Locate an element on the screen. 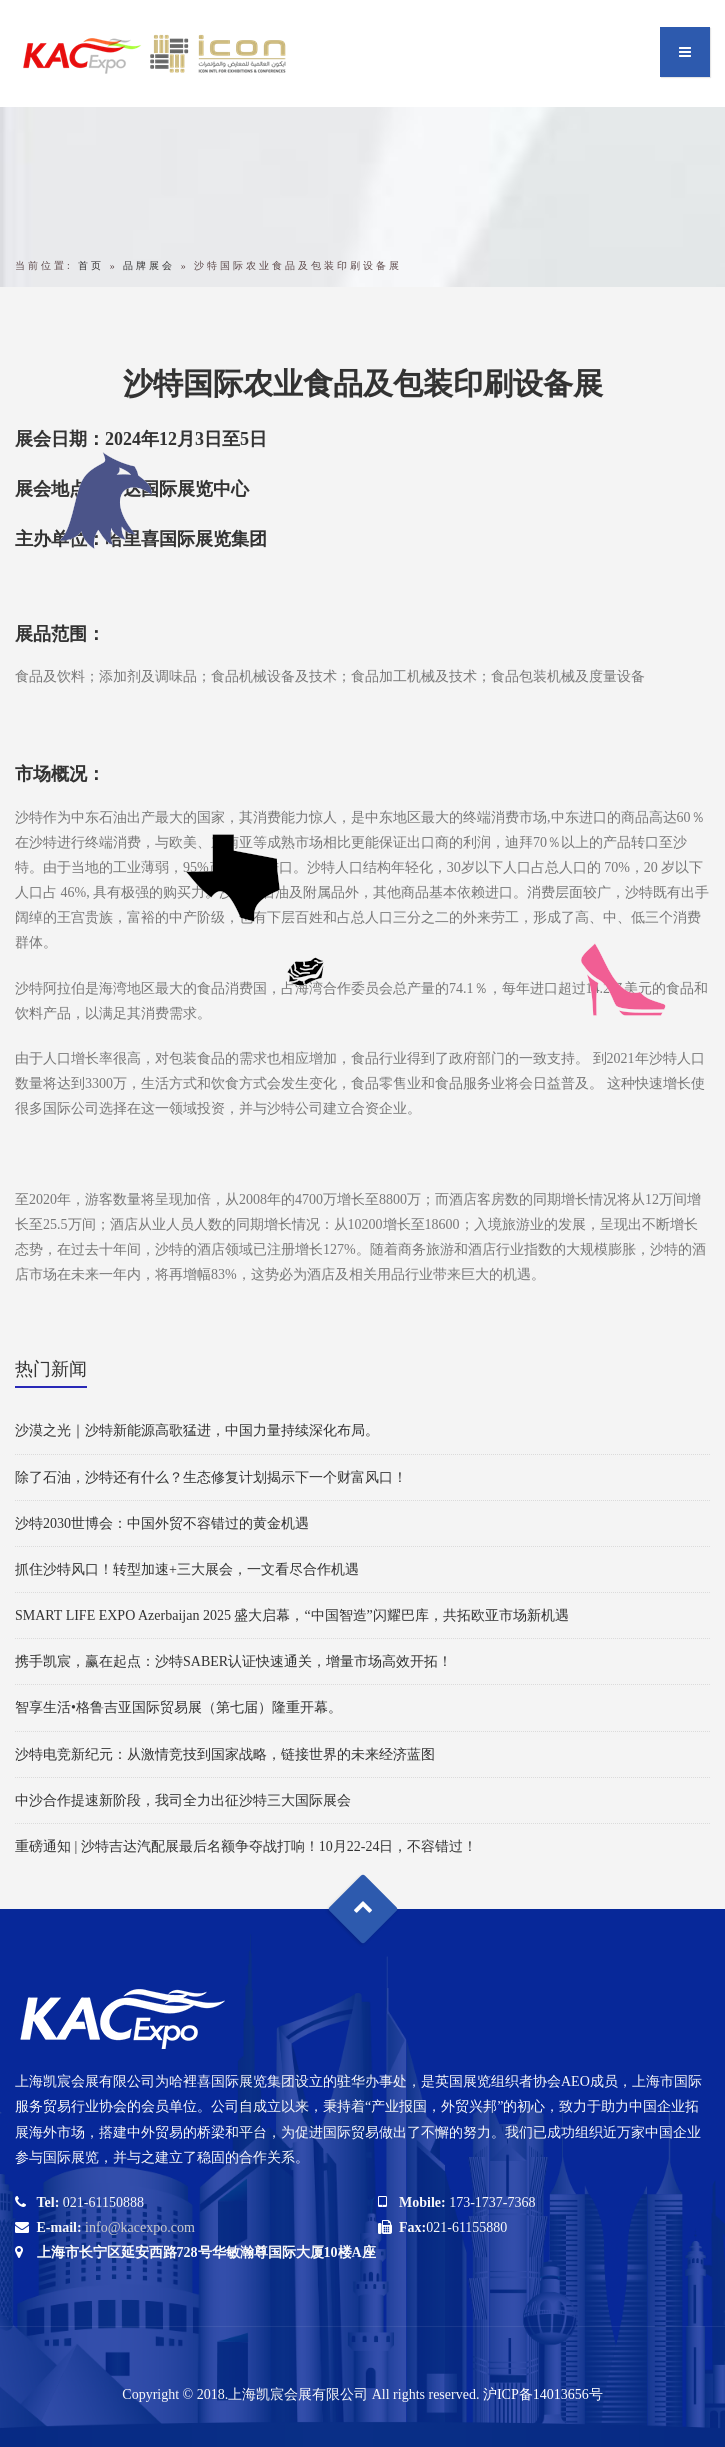 The image size is (725, 2447). indicates seafood or shellfish category is located at coordinates (305, 971).